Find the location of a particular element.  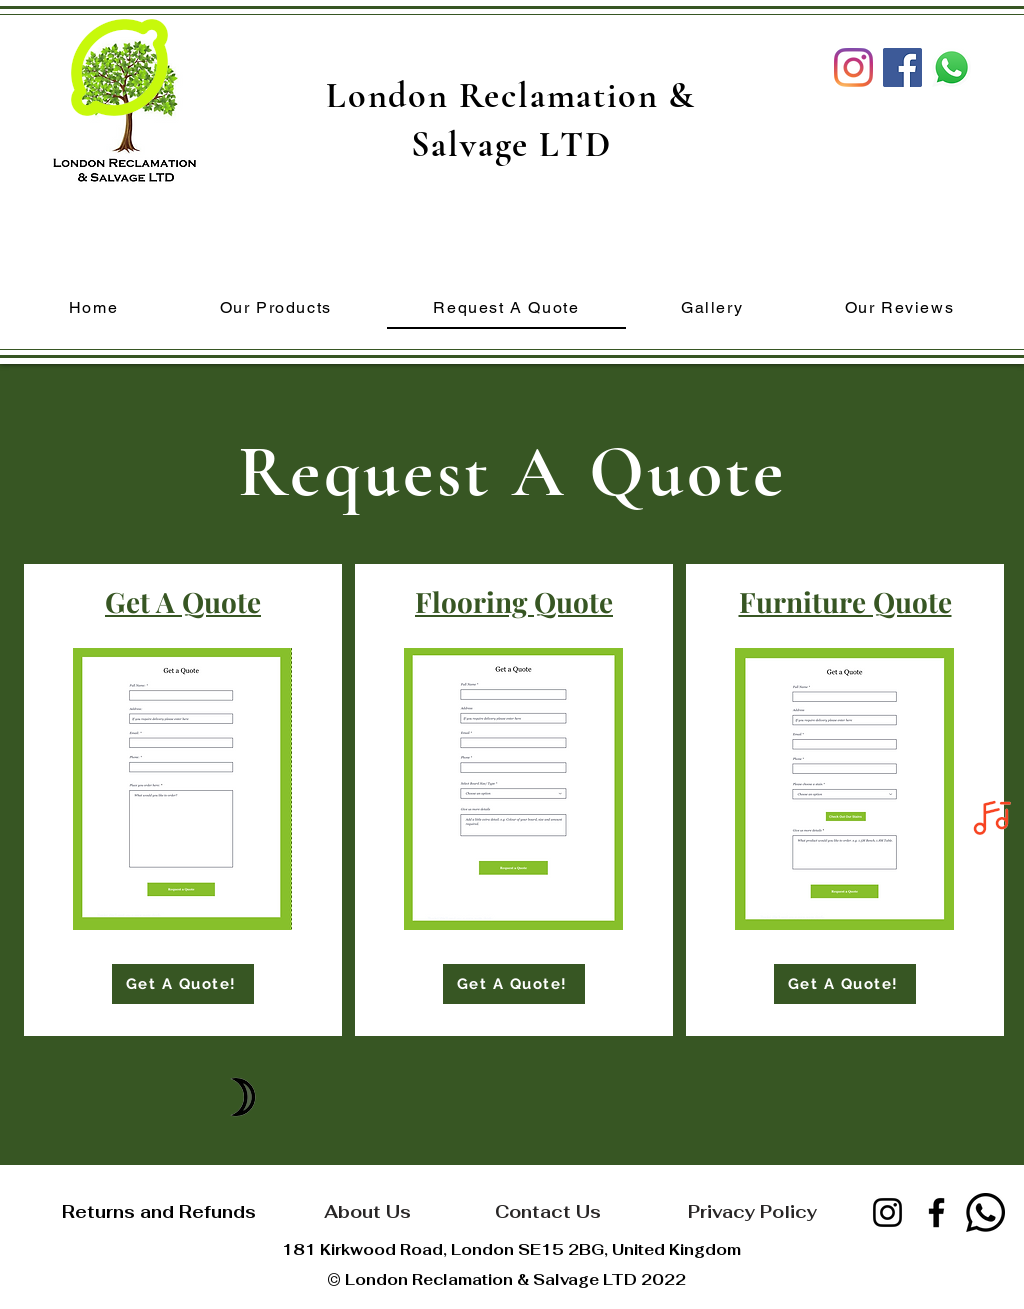

toggle dark mode or night theme is located at coordinates (242, 1097).